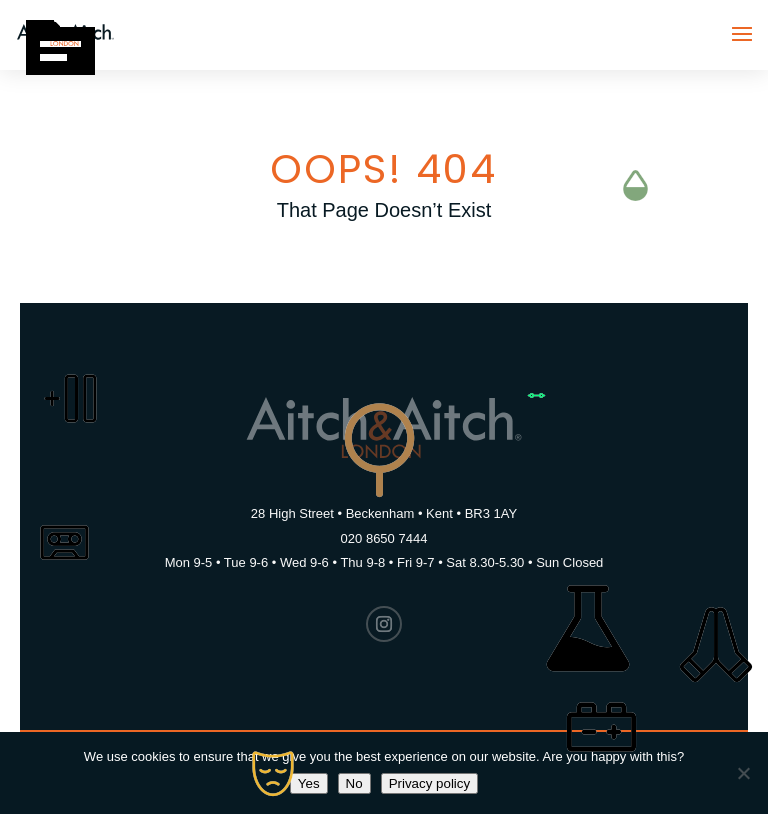 The width and height of the screenshot is (768, 814). Describe the element at coordinates (536, 395) in the screenshot. I see `indicates a closed circuit or active connection` at that location.